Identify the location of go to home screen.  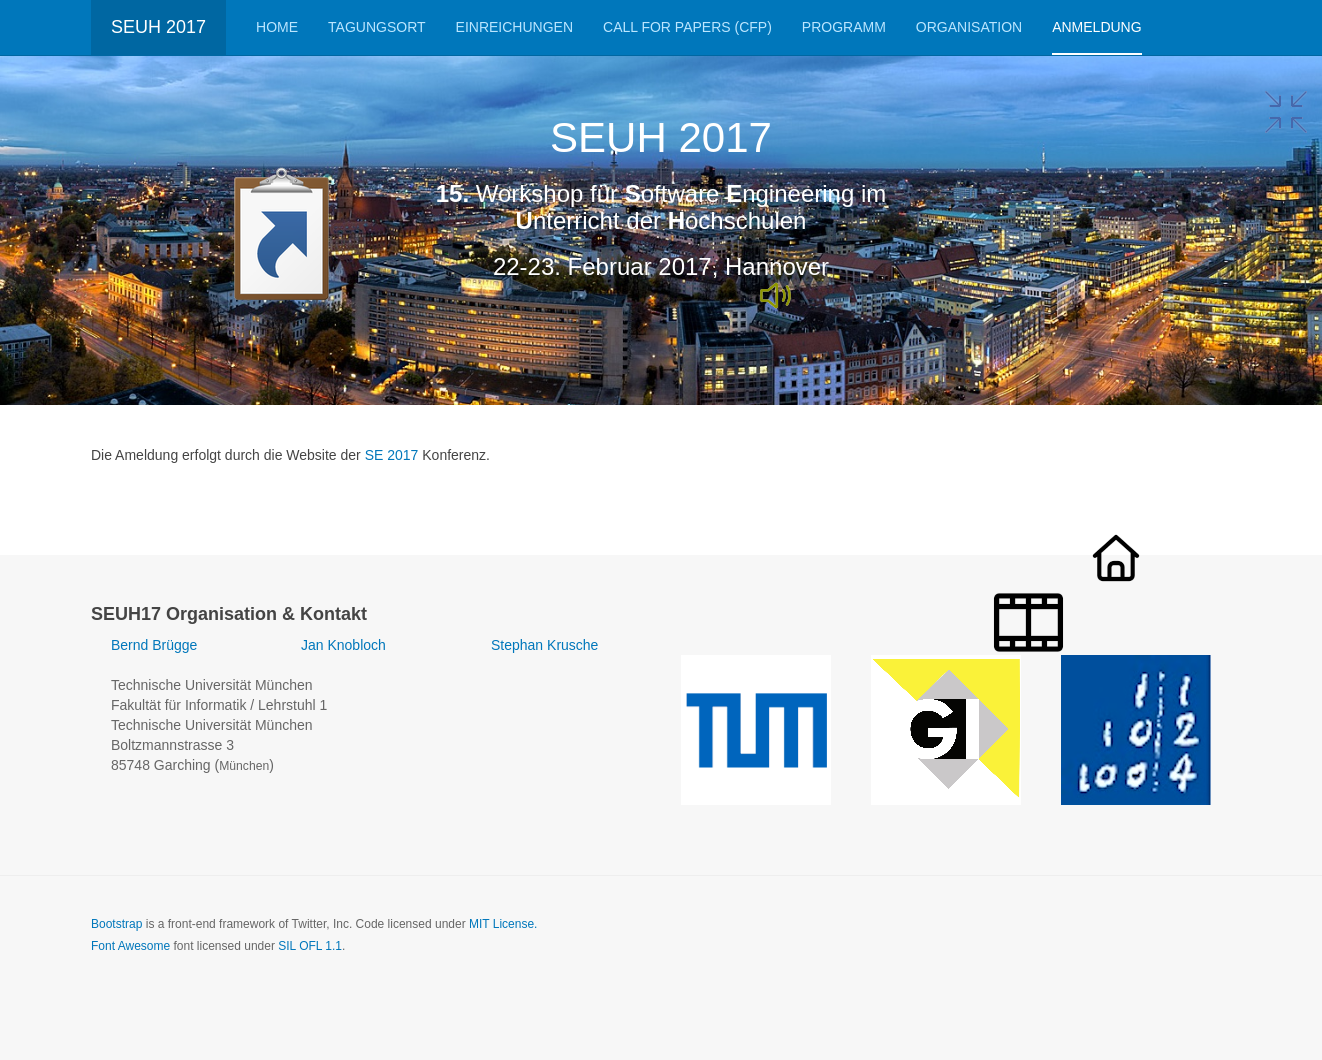
(1116, 558).